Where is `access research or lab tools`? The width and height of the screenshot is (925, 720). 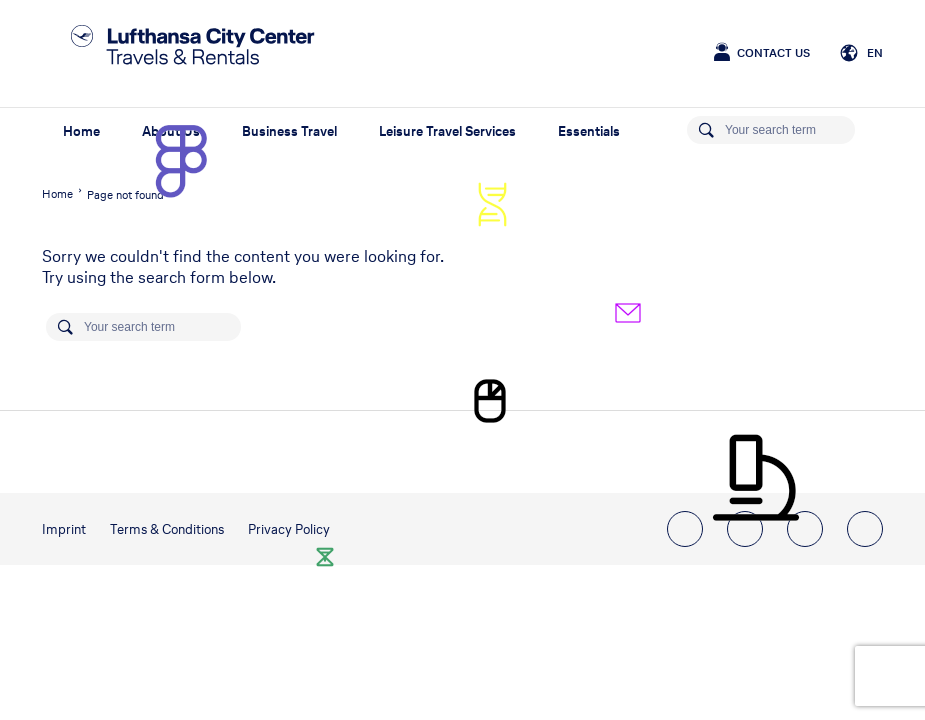 access research or lab tools is located at coordinates (756, 481).